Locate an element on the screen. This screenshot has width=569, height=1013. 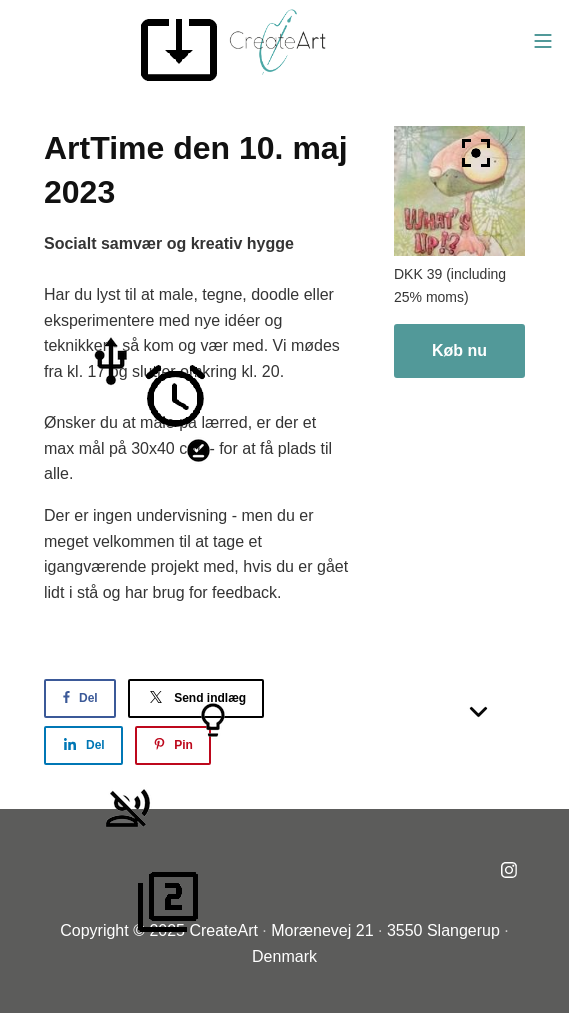
access tips or suggestions is located at coordinates (213, 720).